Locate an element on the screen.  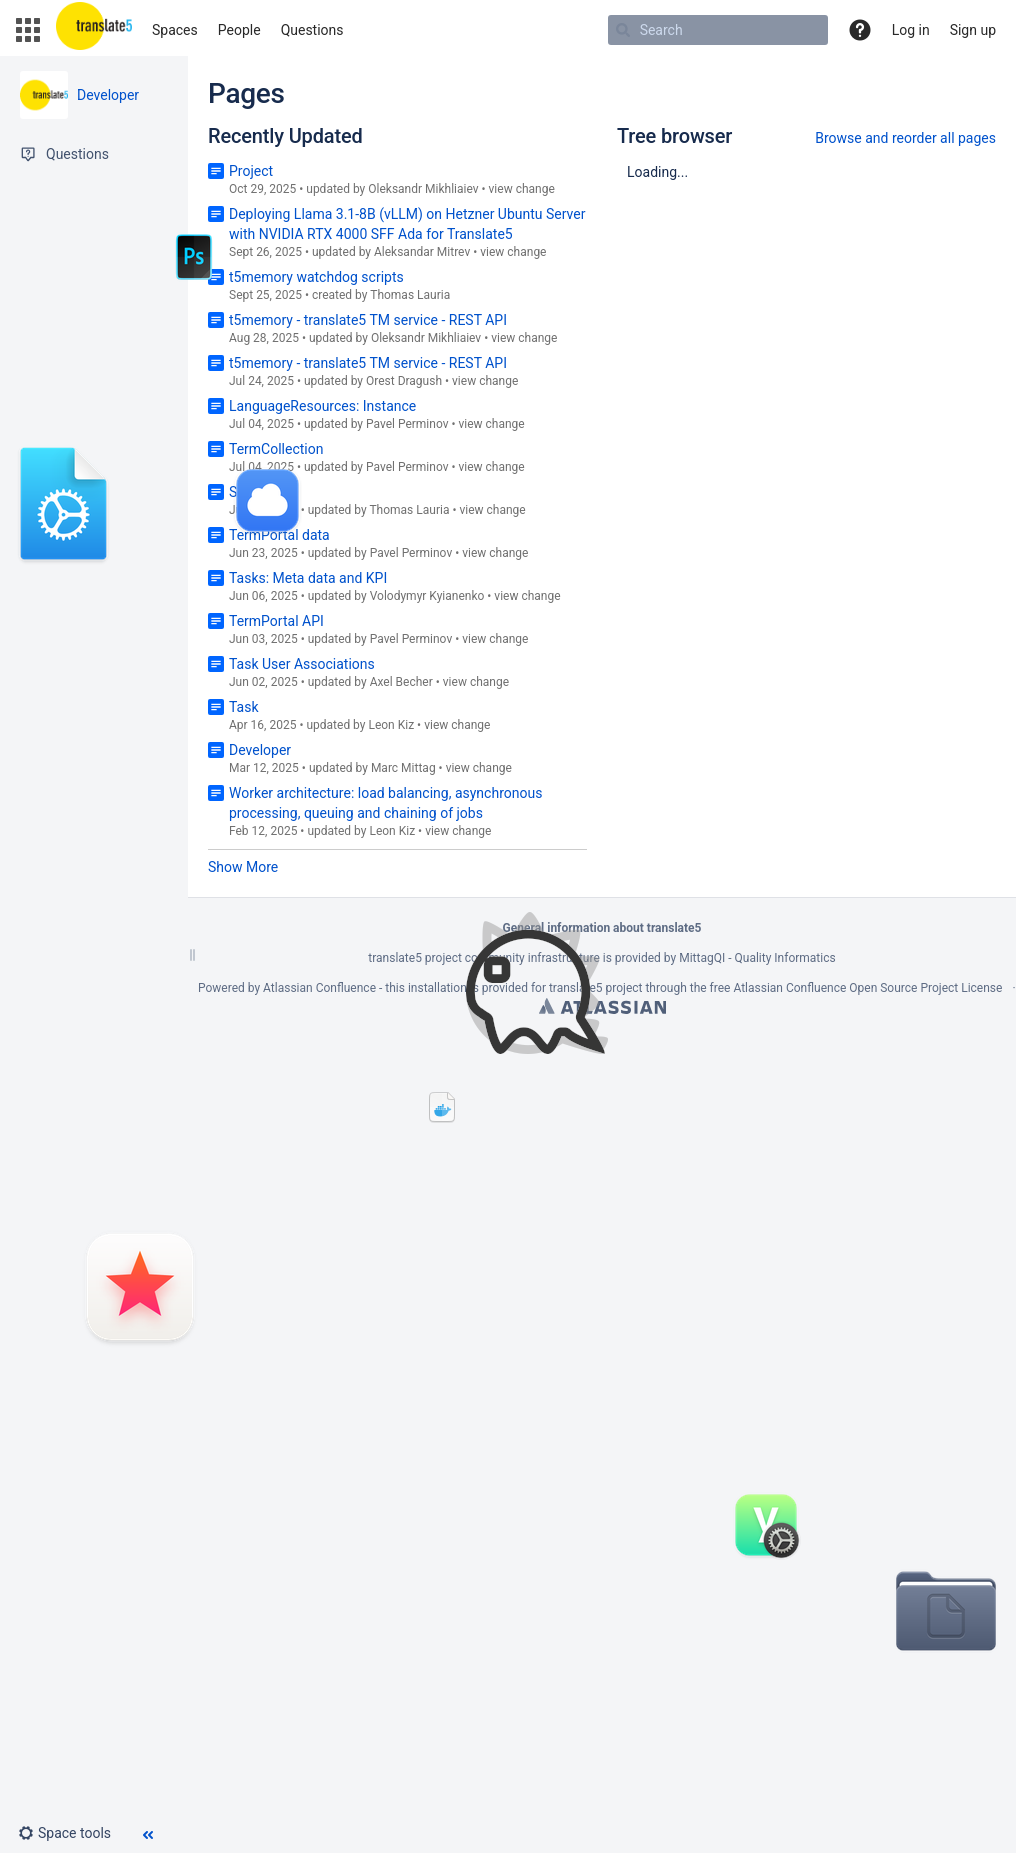
open bookmarks manager app is located at coordinates (140, 1287).